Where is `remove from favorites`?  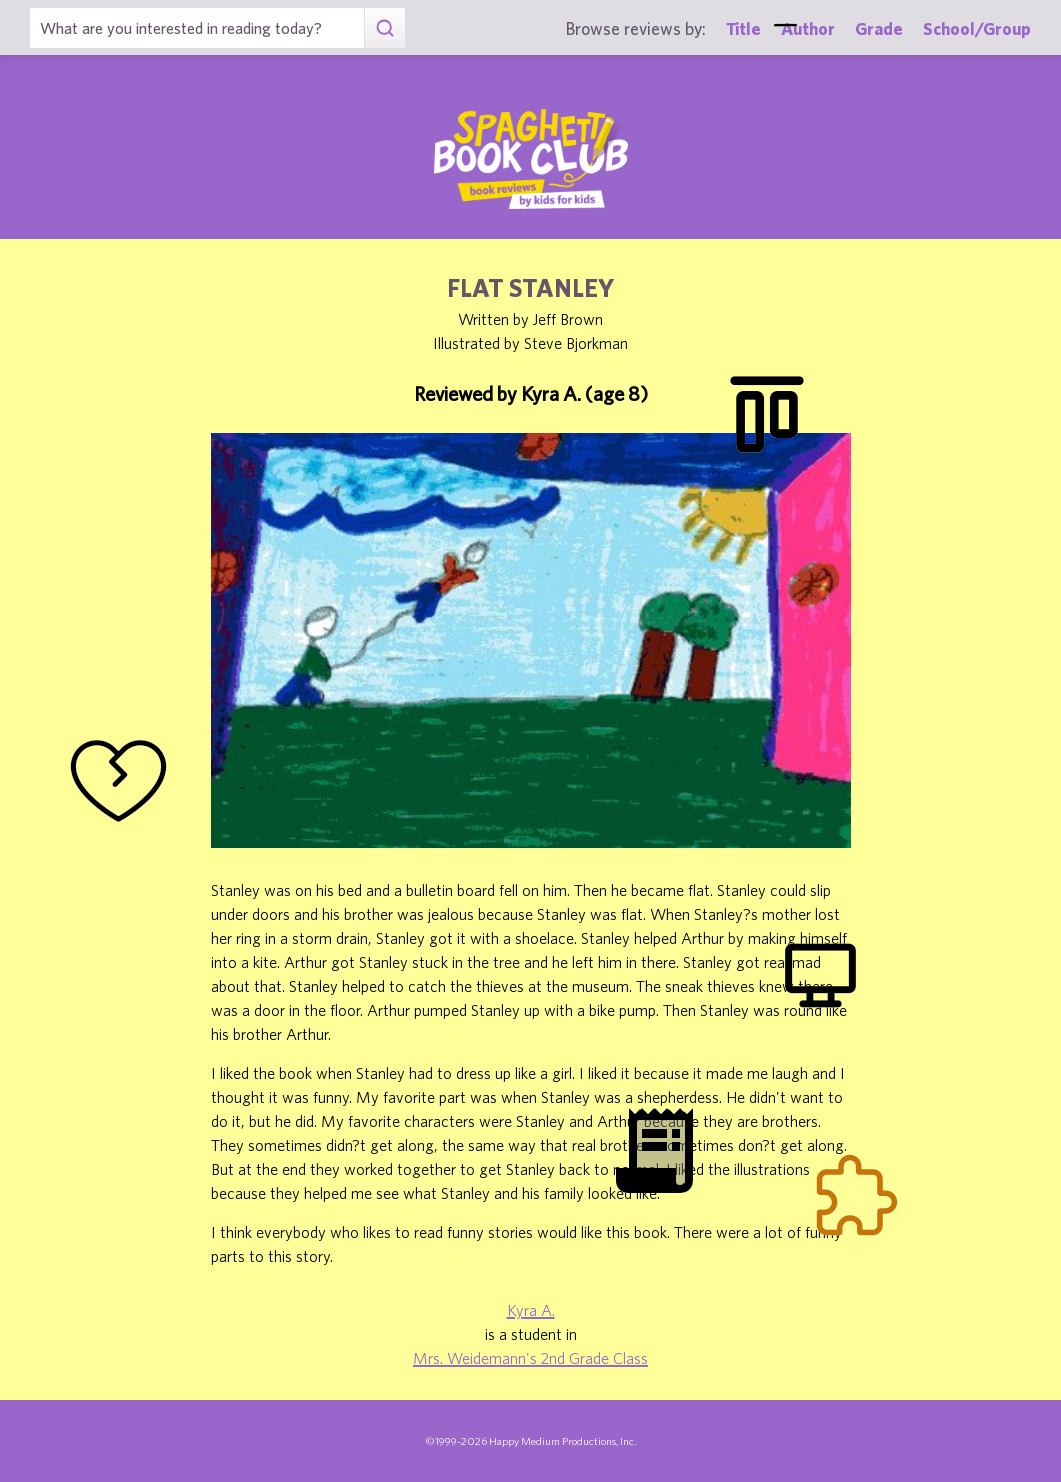 remove from favorites is located at coordinates (118, 777).